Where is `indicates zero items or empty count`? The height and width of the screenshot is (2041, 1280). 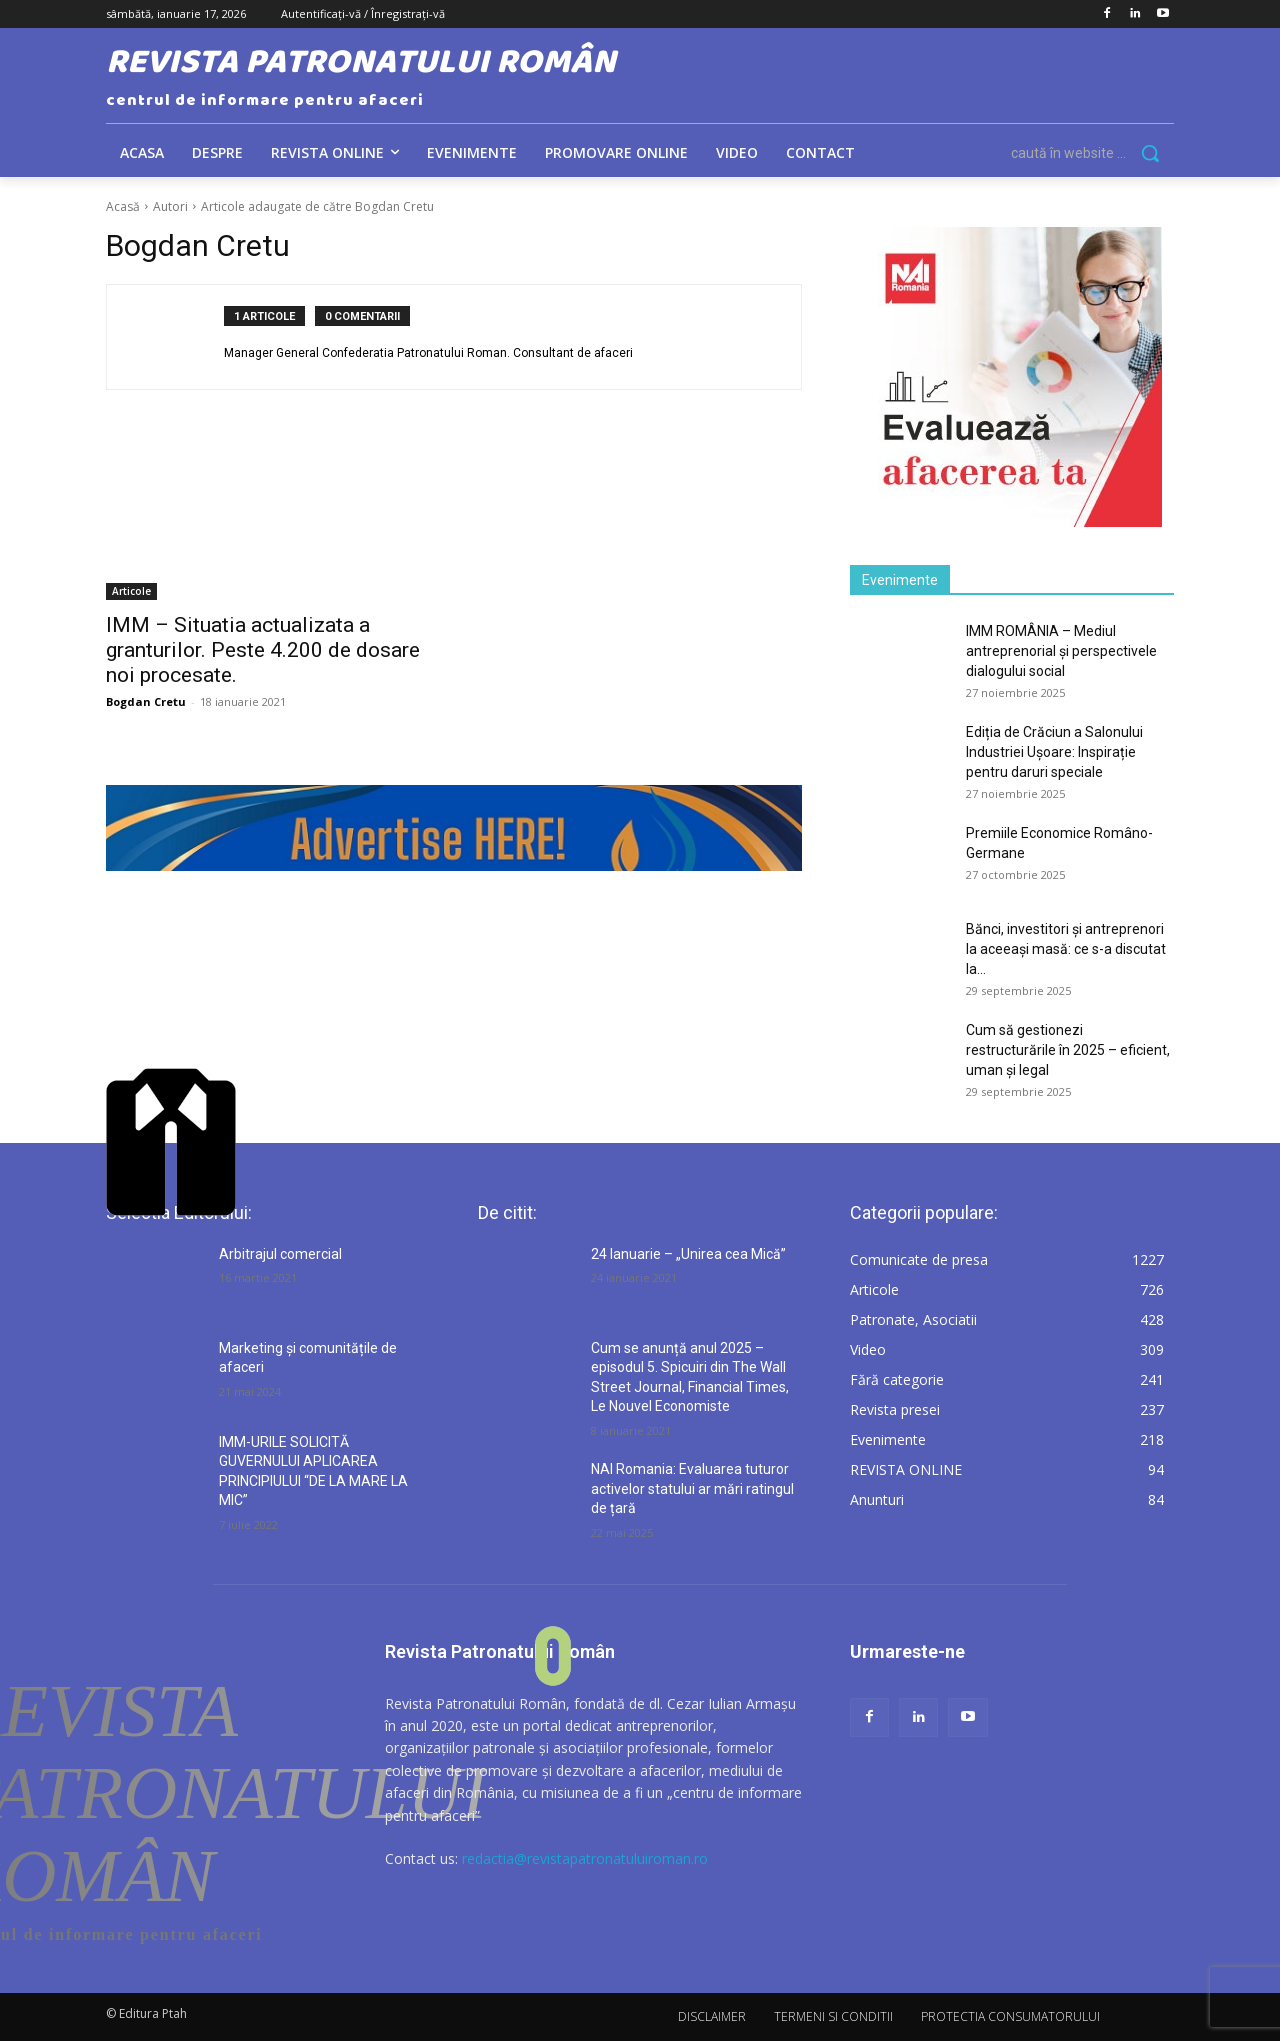 indicates zero items or empty count is located at coordinates (553, 1656).